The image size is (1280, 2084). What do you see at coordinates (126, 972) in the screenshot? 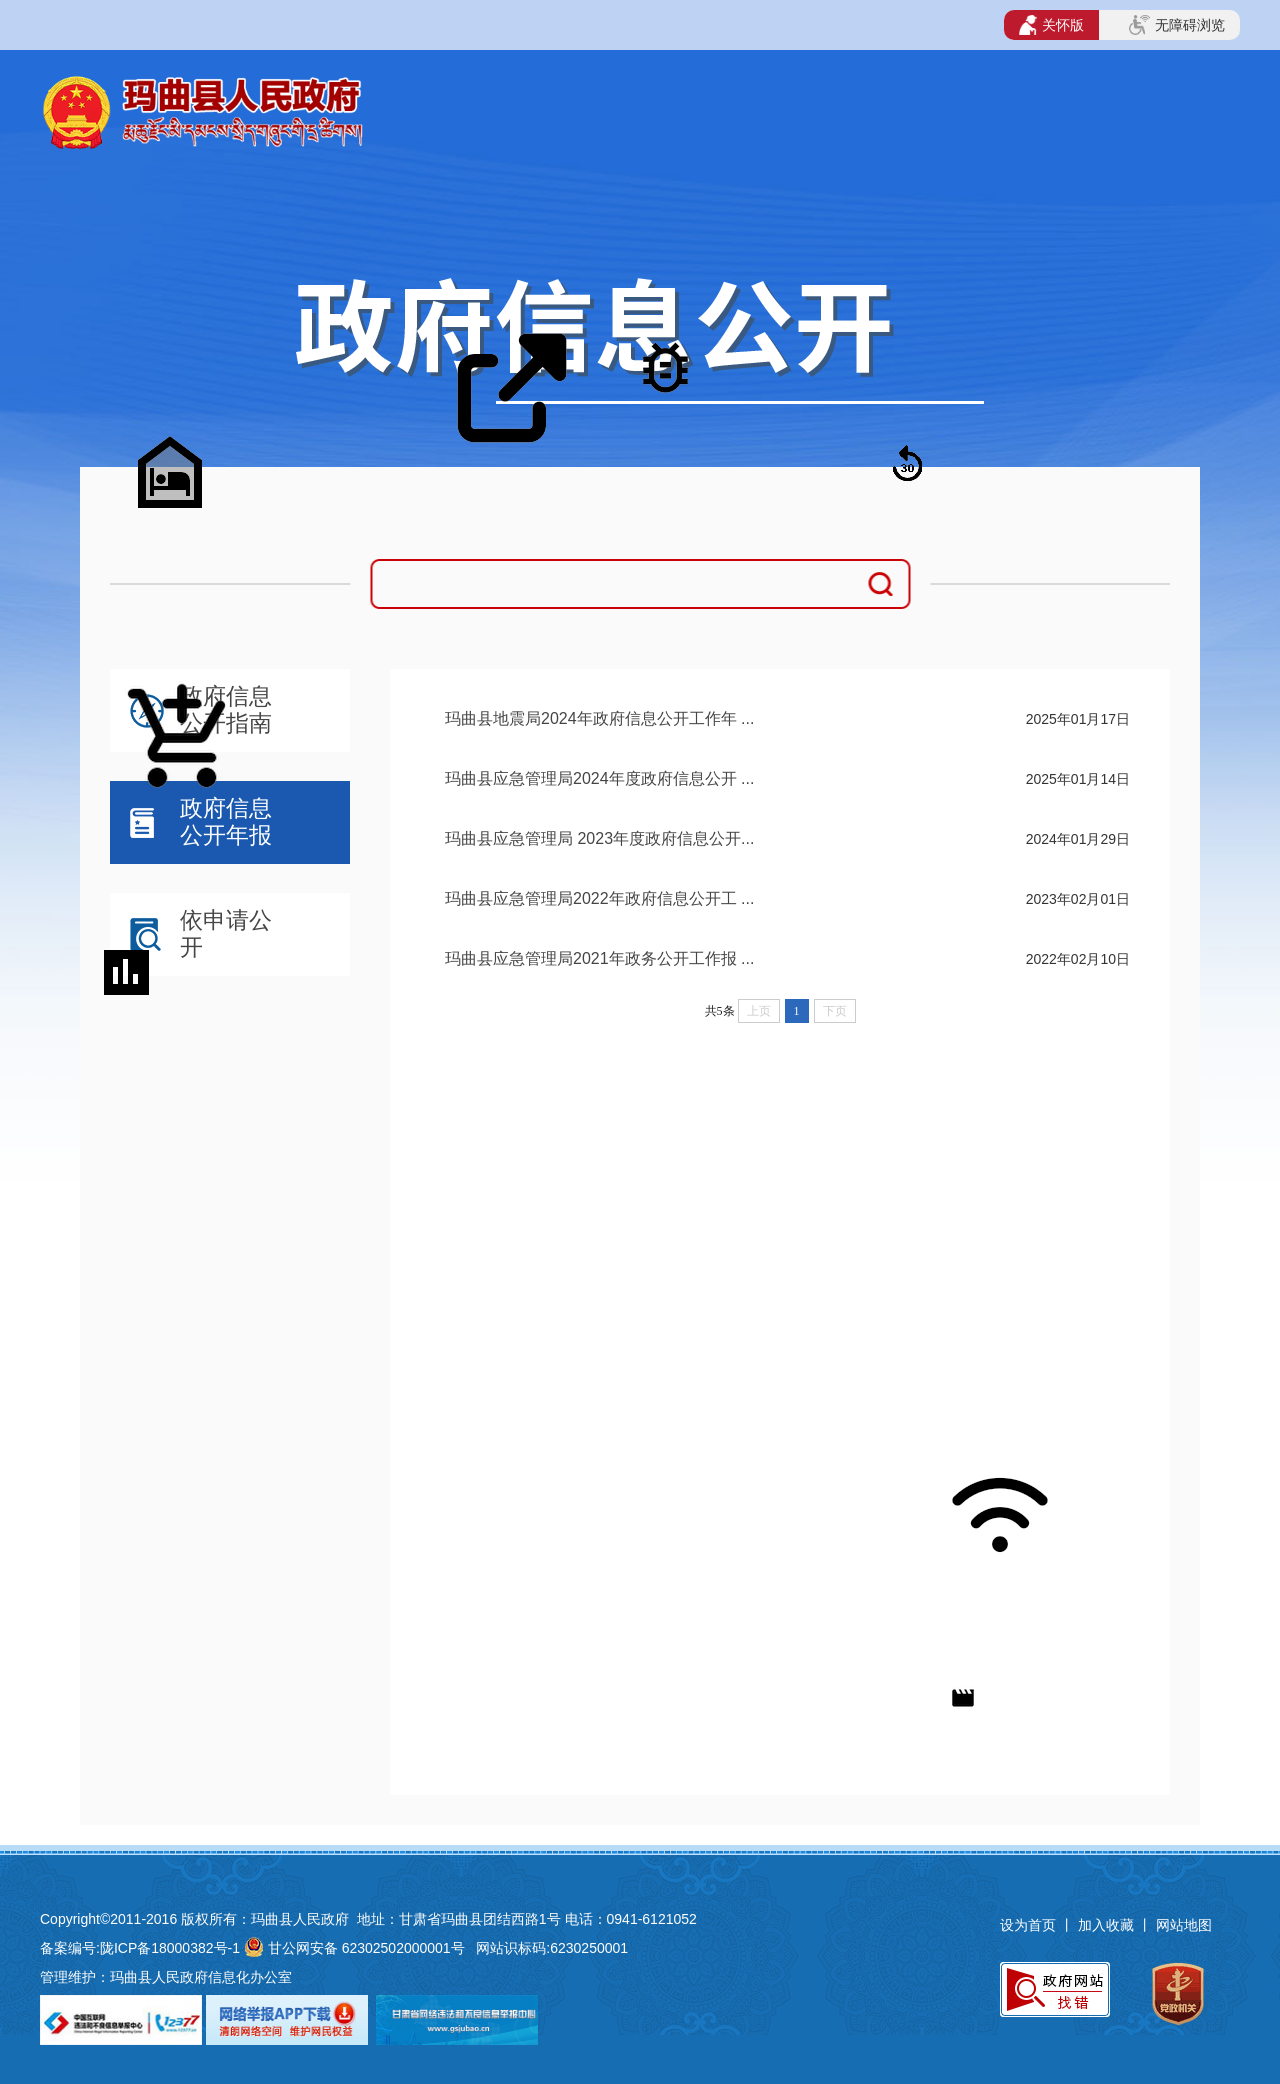
I see `insert a chart or graph into a document` at bounding box center [126, 972].